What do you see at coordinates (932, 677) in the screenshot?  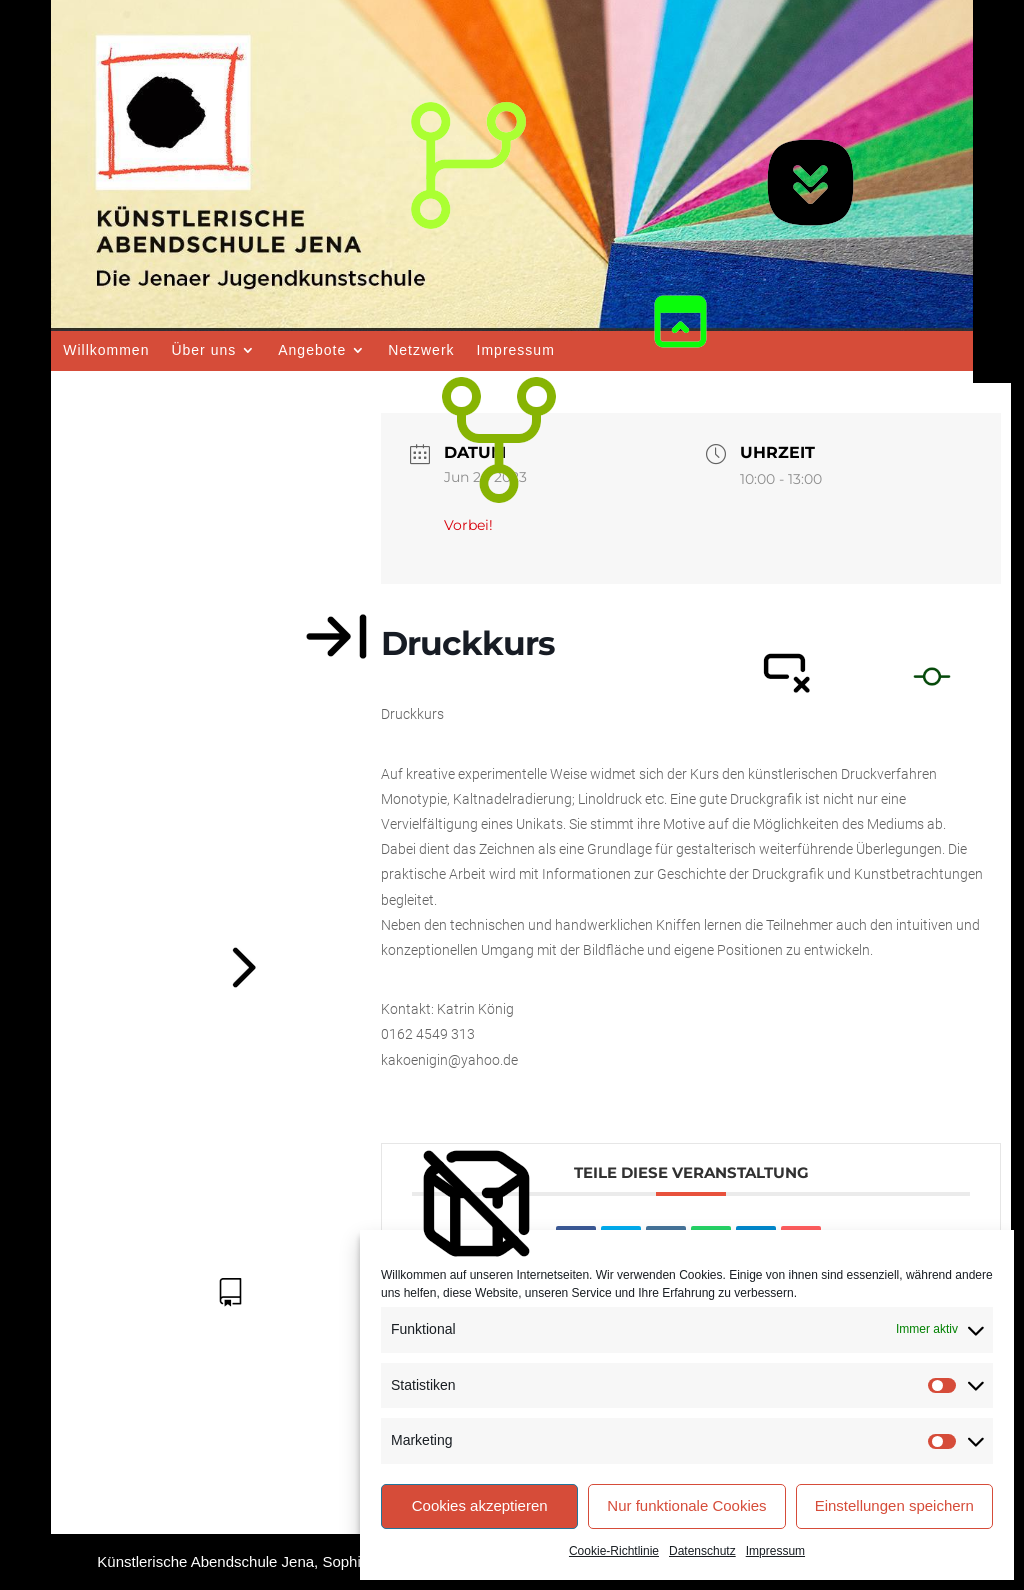 I see `view commit details in a repository` at bounding box center [932, 677].